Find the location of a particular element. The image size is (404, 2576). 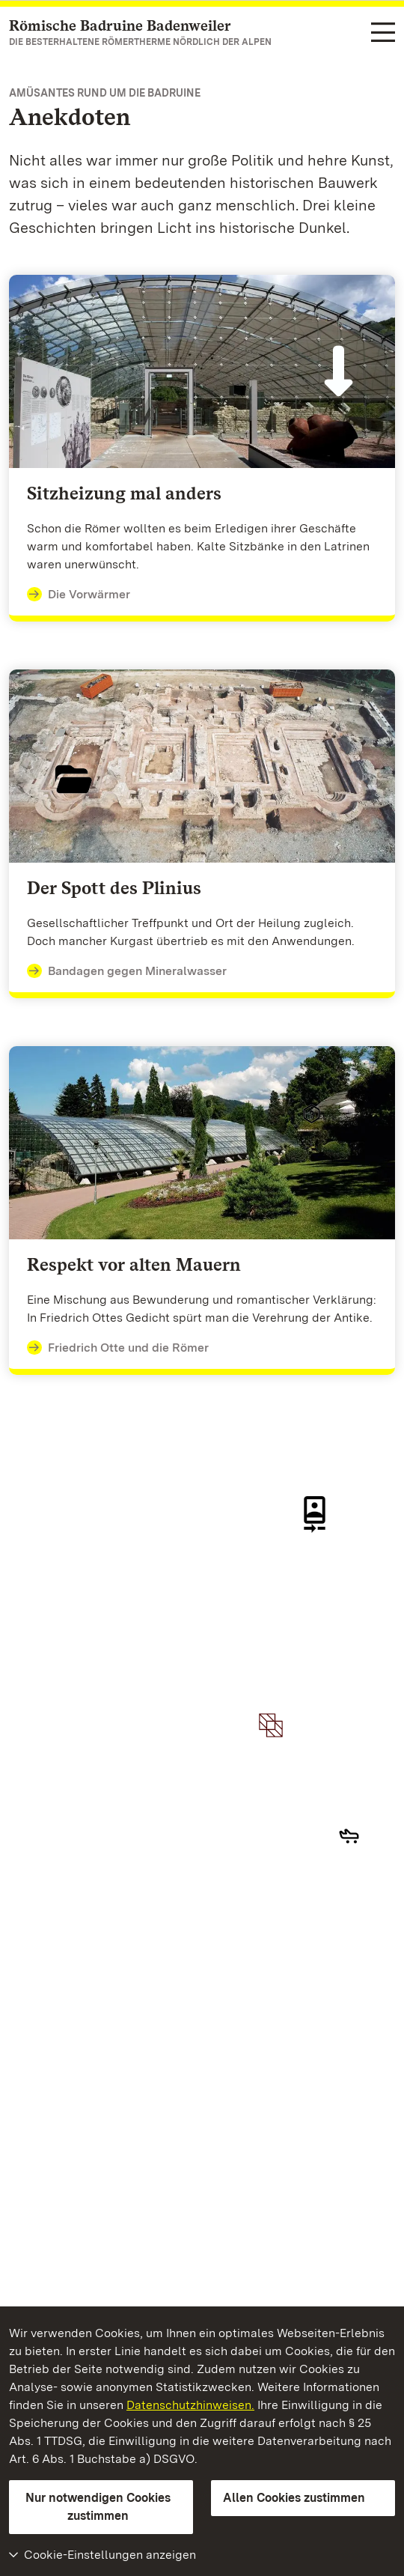

exclude overlapping areas in shape editing is located at coordinates (271, 1725).